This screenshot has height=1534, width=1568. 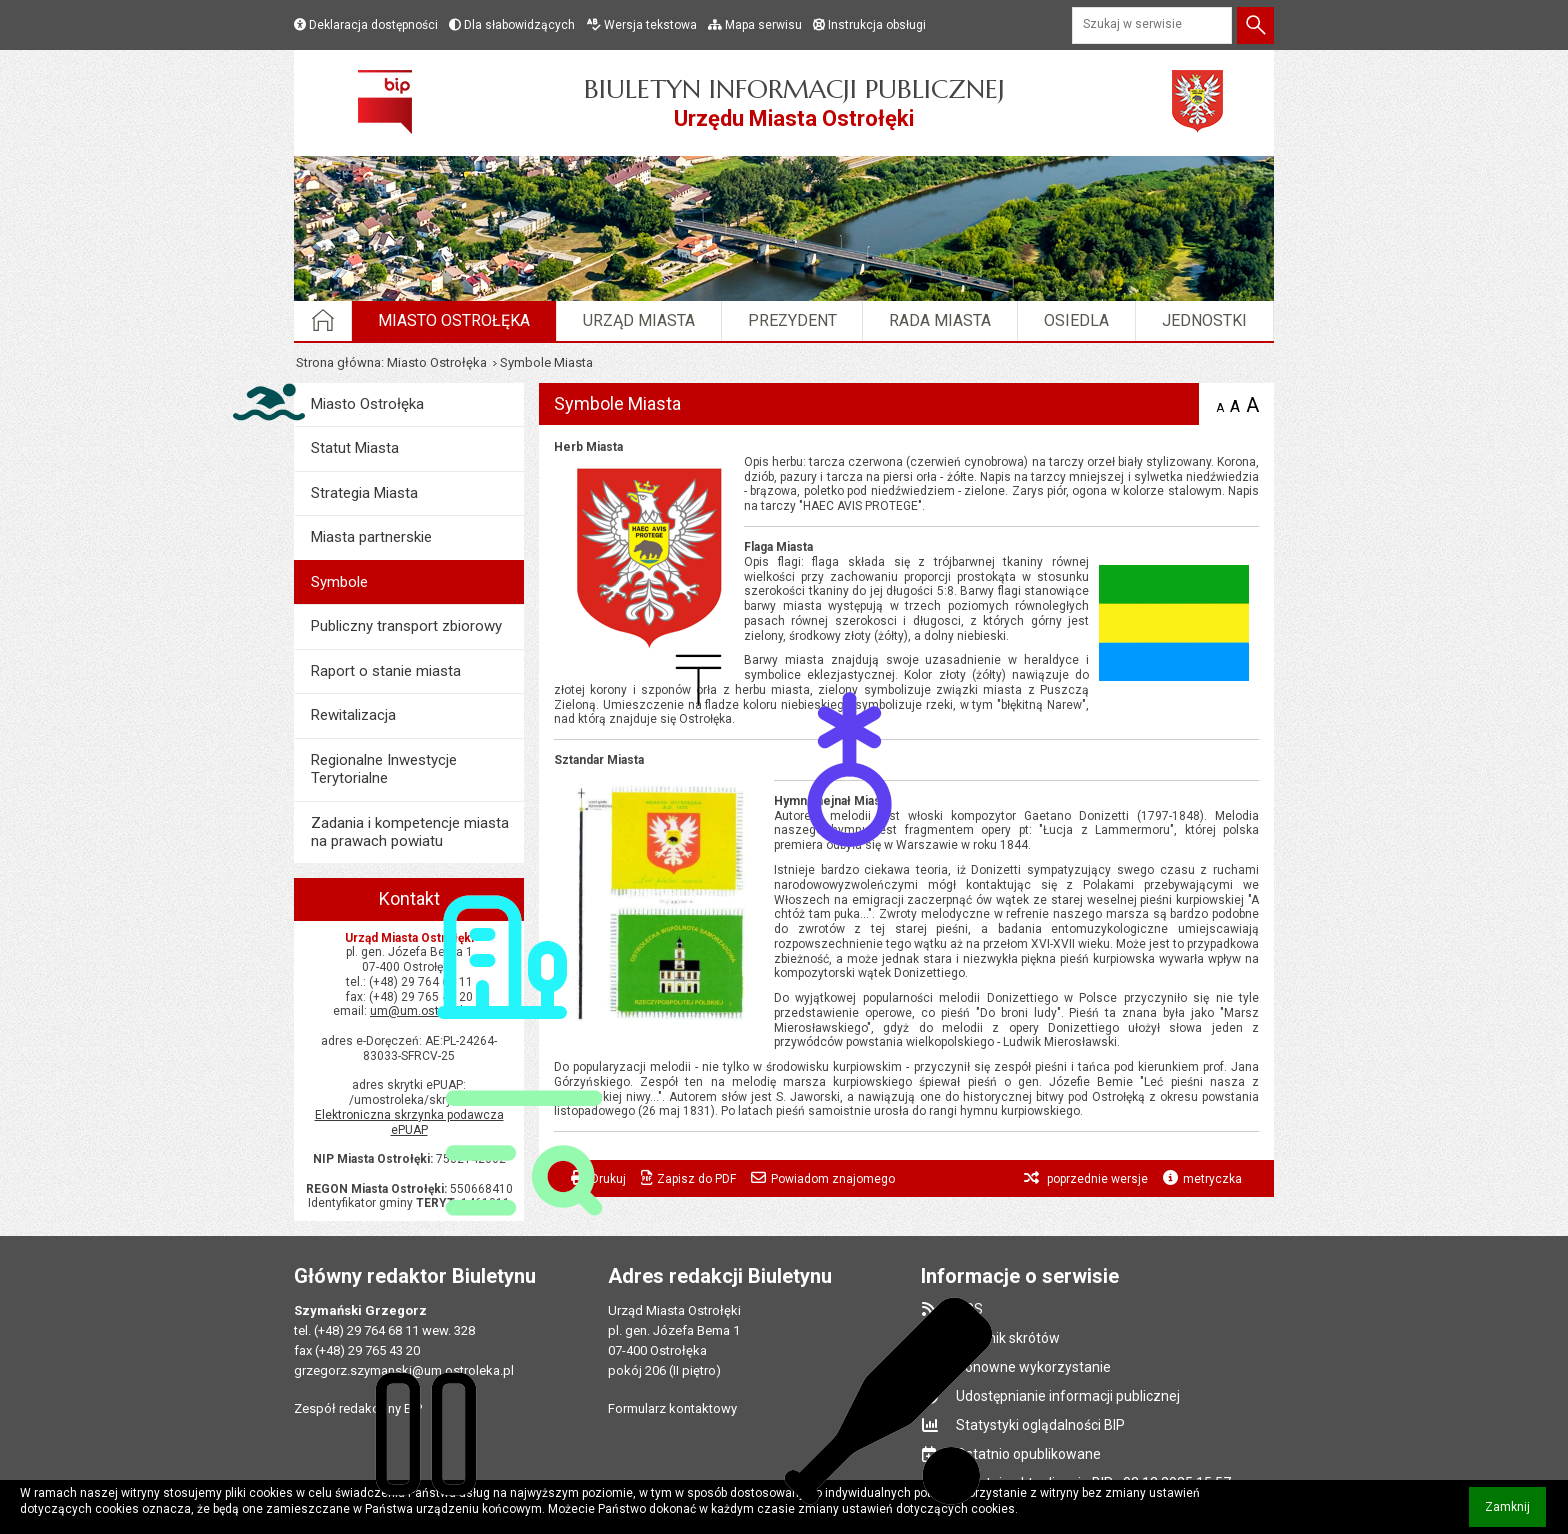 What do you see at coordinates (849, 769) in the screenshot?
I see `indicates non-binary gender identity option` at bounding box center [849, 769].